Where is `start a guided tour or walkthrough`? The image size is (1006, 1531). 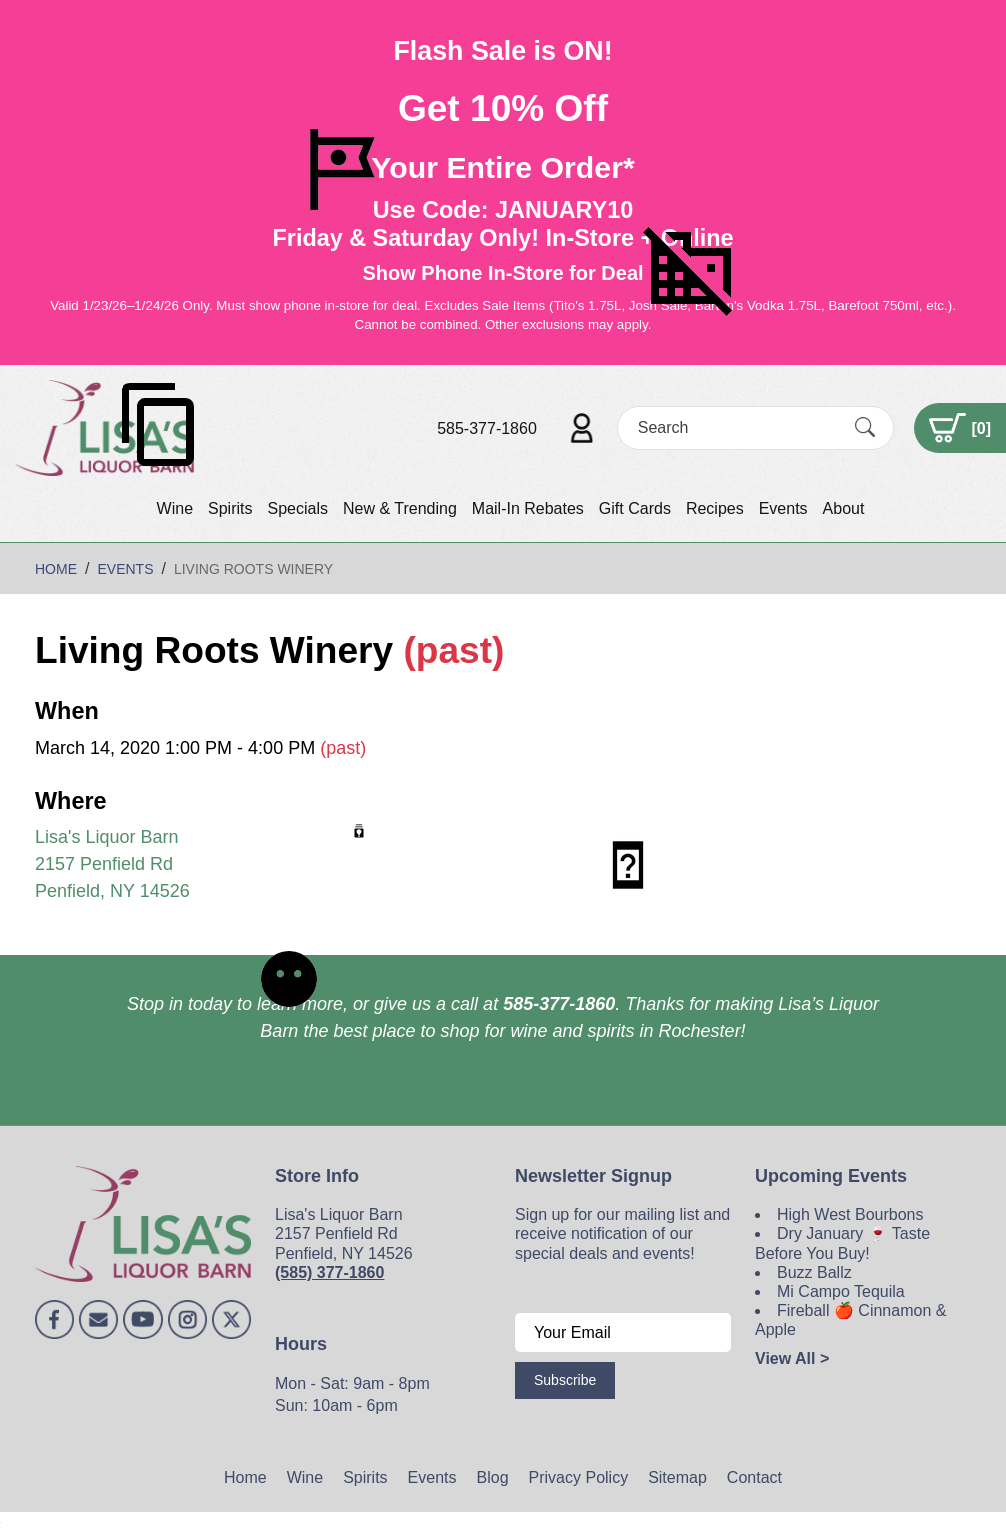 start a guided tour or walkthrough is located at coordinates (338, 169).